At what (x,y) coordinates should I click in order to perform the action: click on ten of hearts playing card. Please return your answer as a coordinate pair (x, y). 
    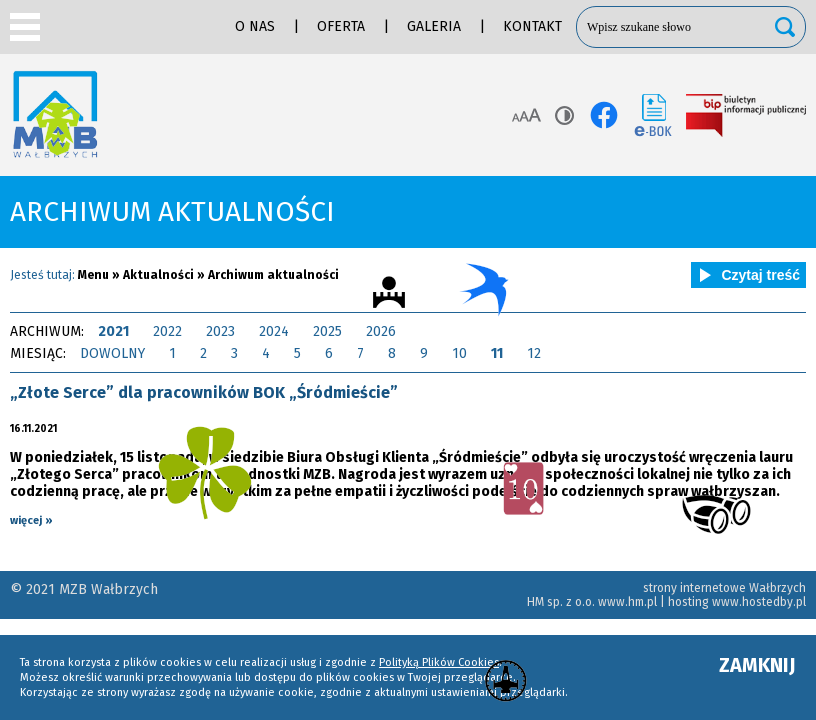
    Looking at the image, I should click on (523, 488).